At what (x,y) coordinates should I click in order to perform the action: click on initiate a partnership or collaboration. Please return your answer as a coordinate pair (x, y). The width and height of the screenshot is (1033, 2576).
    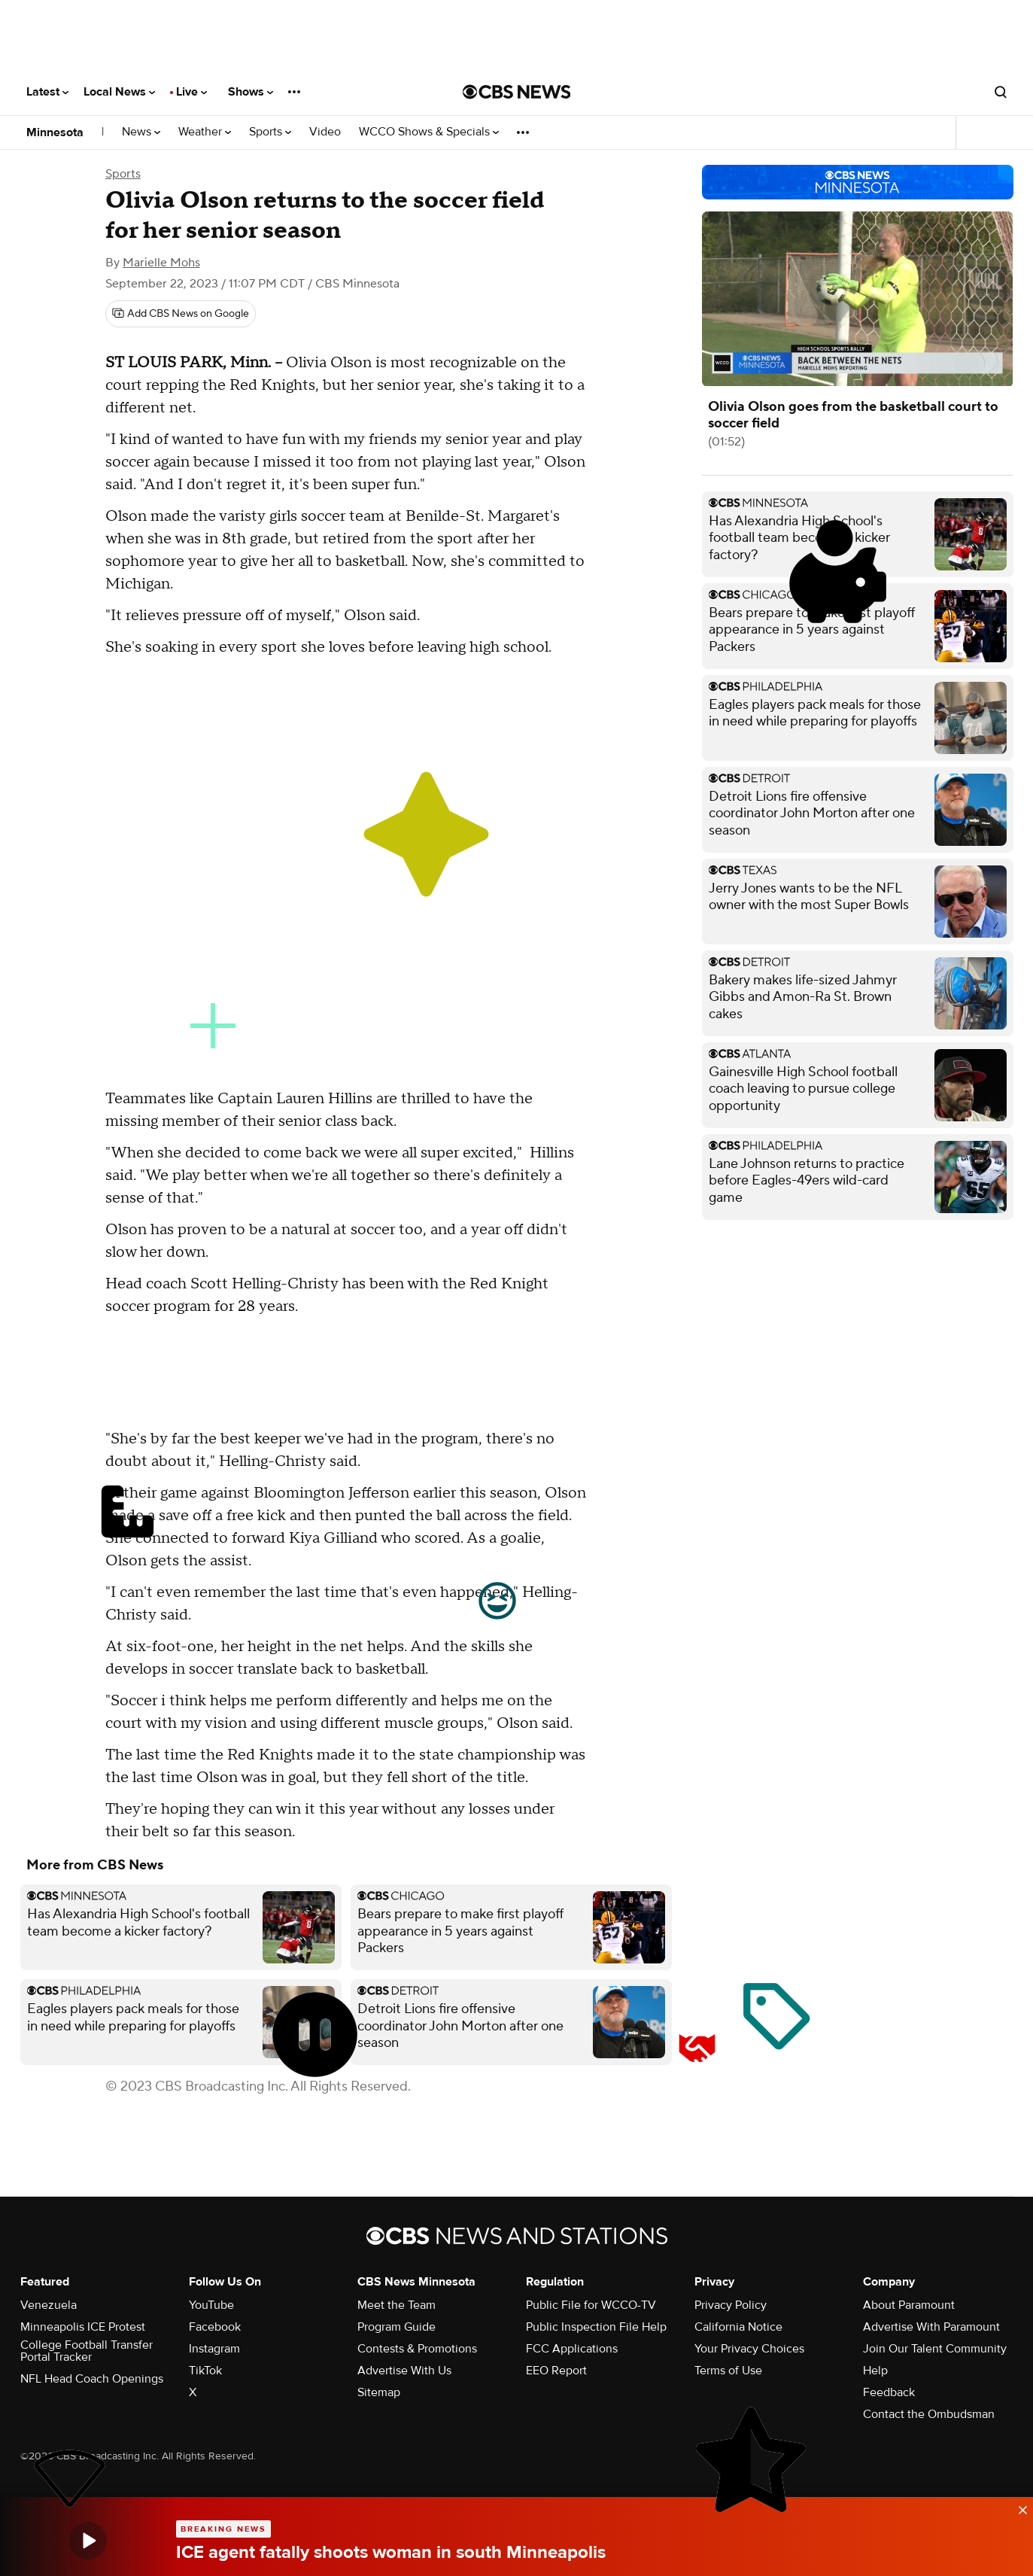
    Looking at the image, I should click on (697, 2048).